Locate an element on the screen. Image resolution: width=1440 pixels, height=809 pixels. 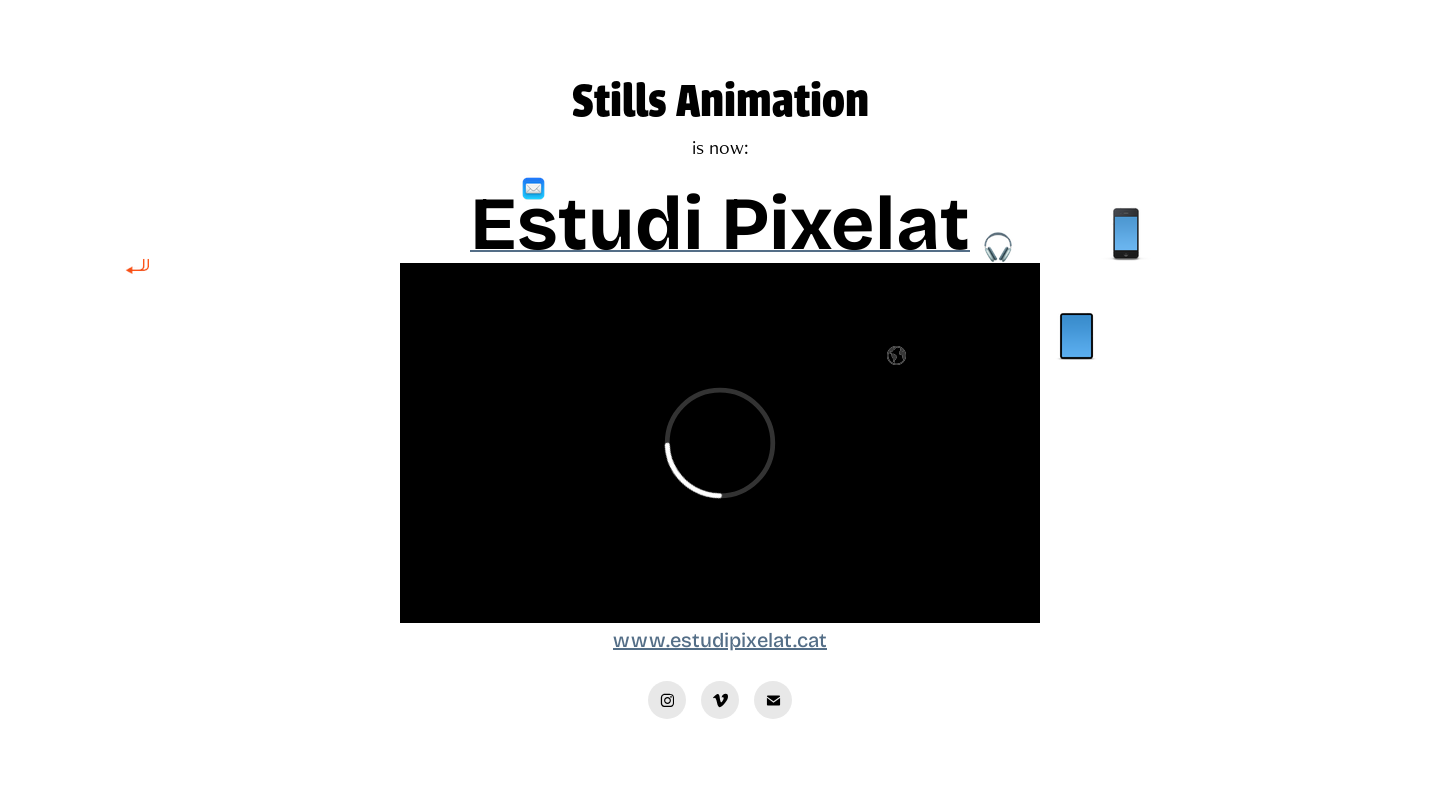
reply to all recipients of an email is located at coordinates (137, 265).